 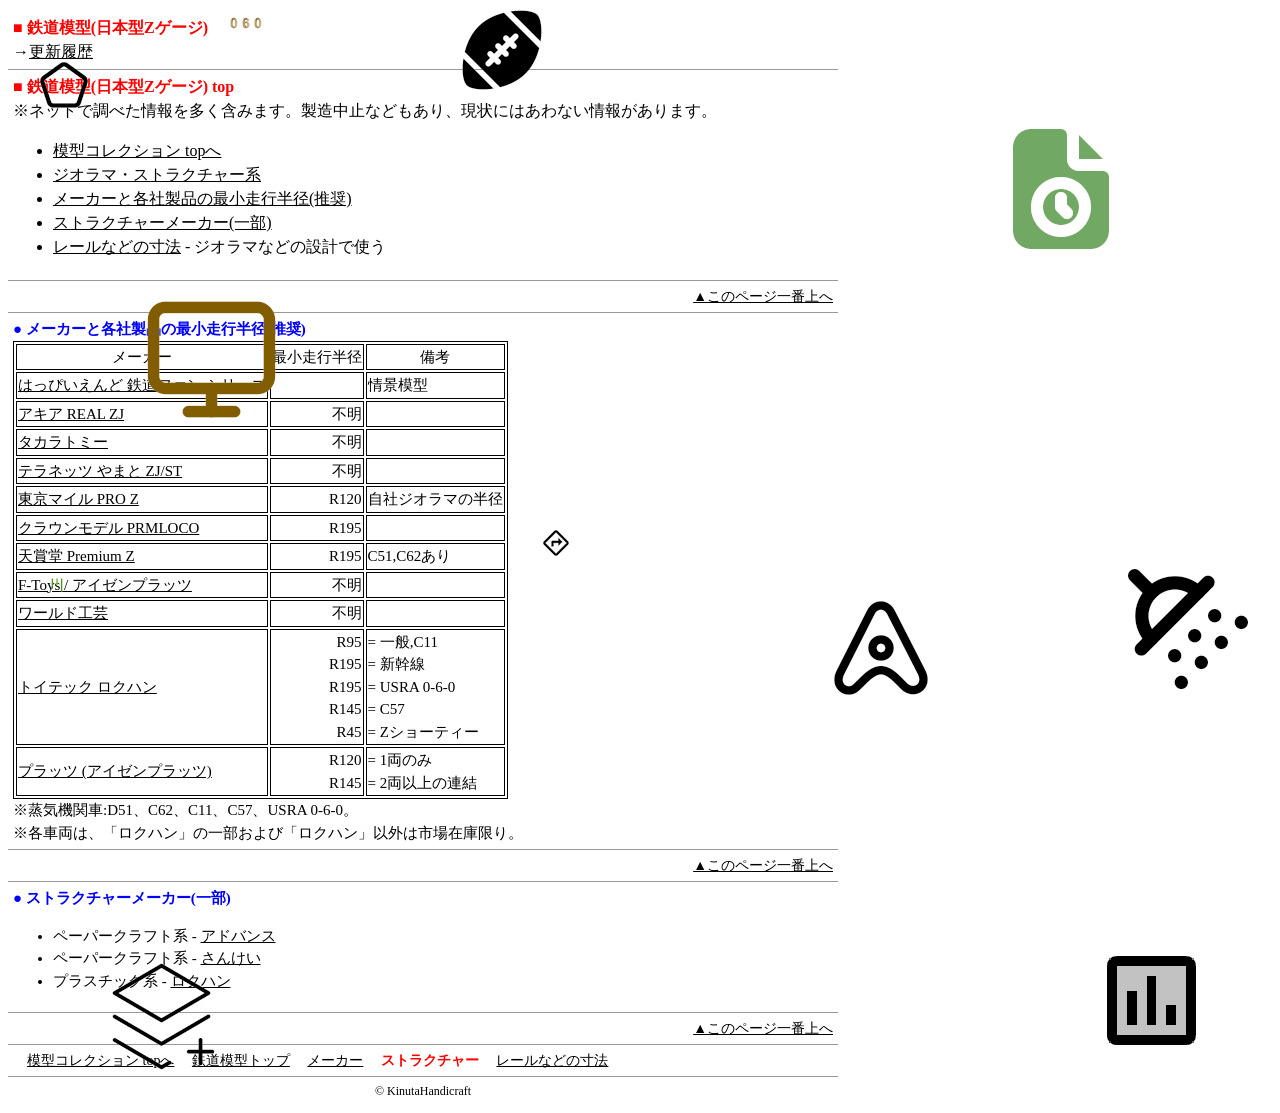 What do you see at coordinates (1061, 189) in the screenshot?
I see `view file history or recent activity` at bounding box center [1061, 189].